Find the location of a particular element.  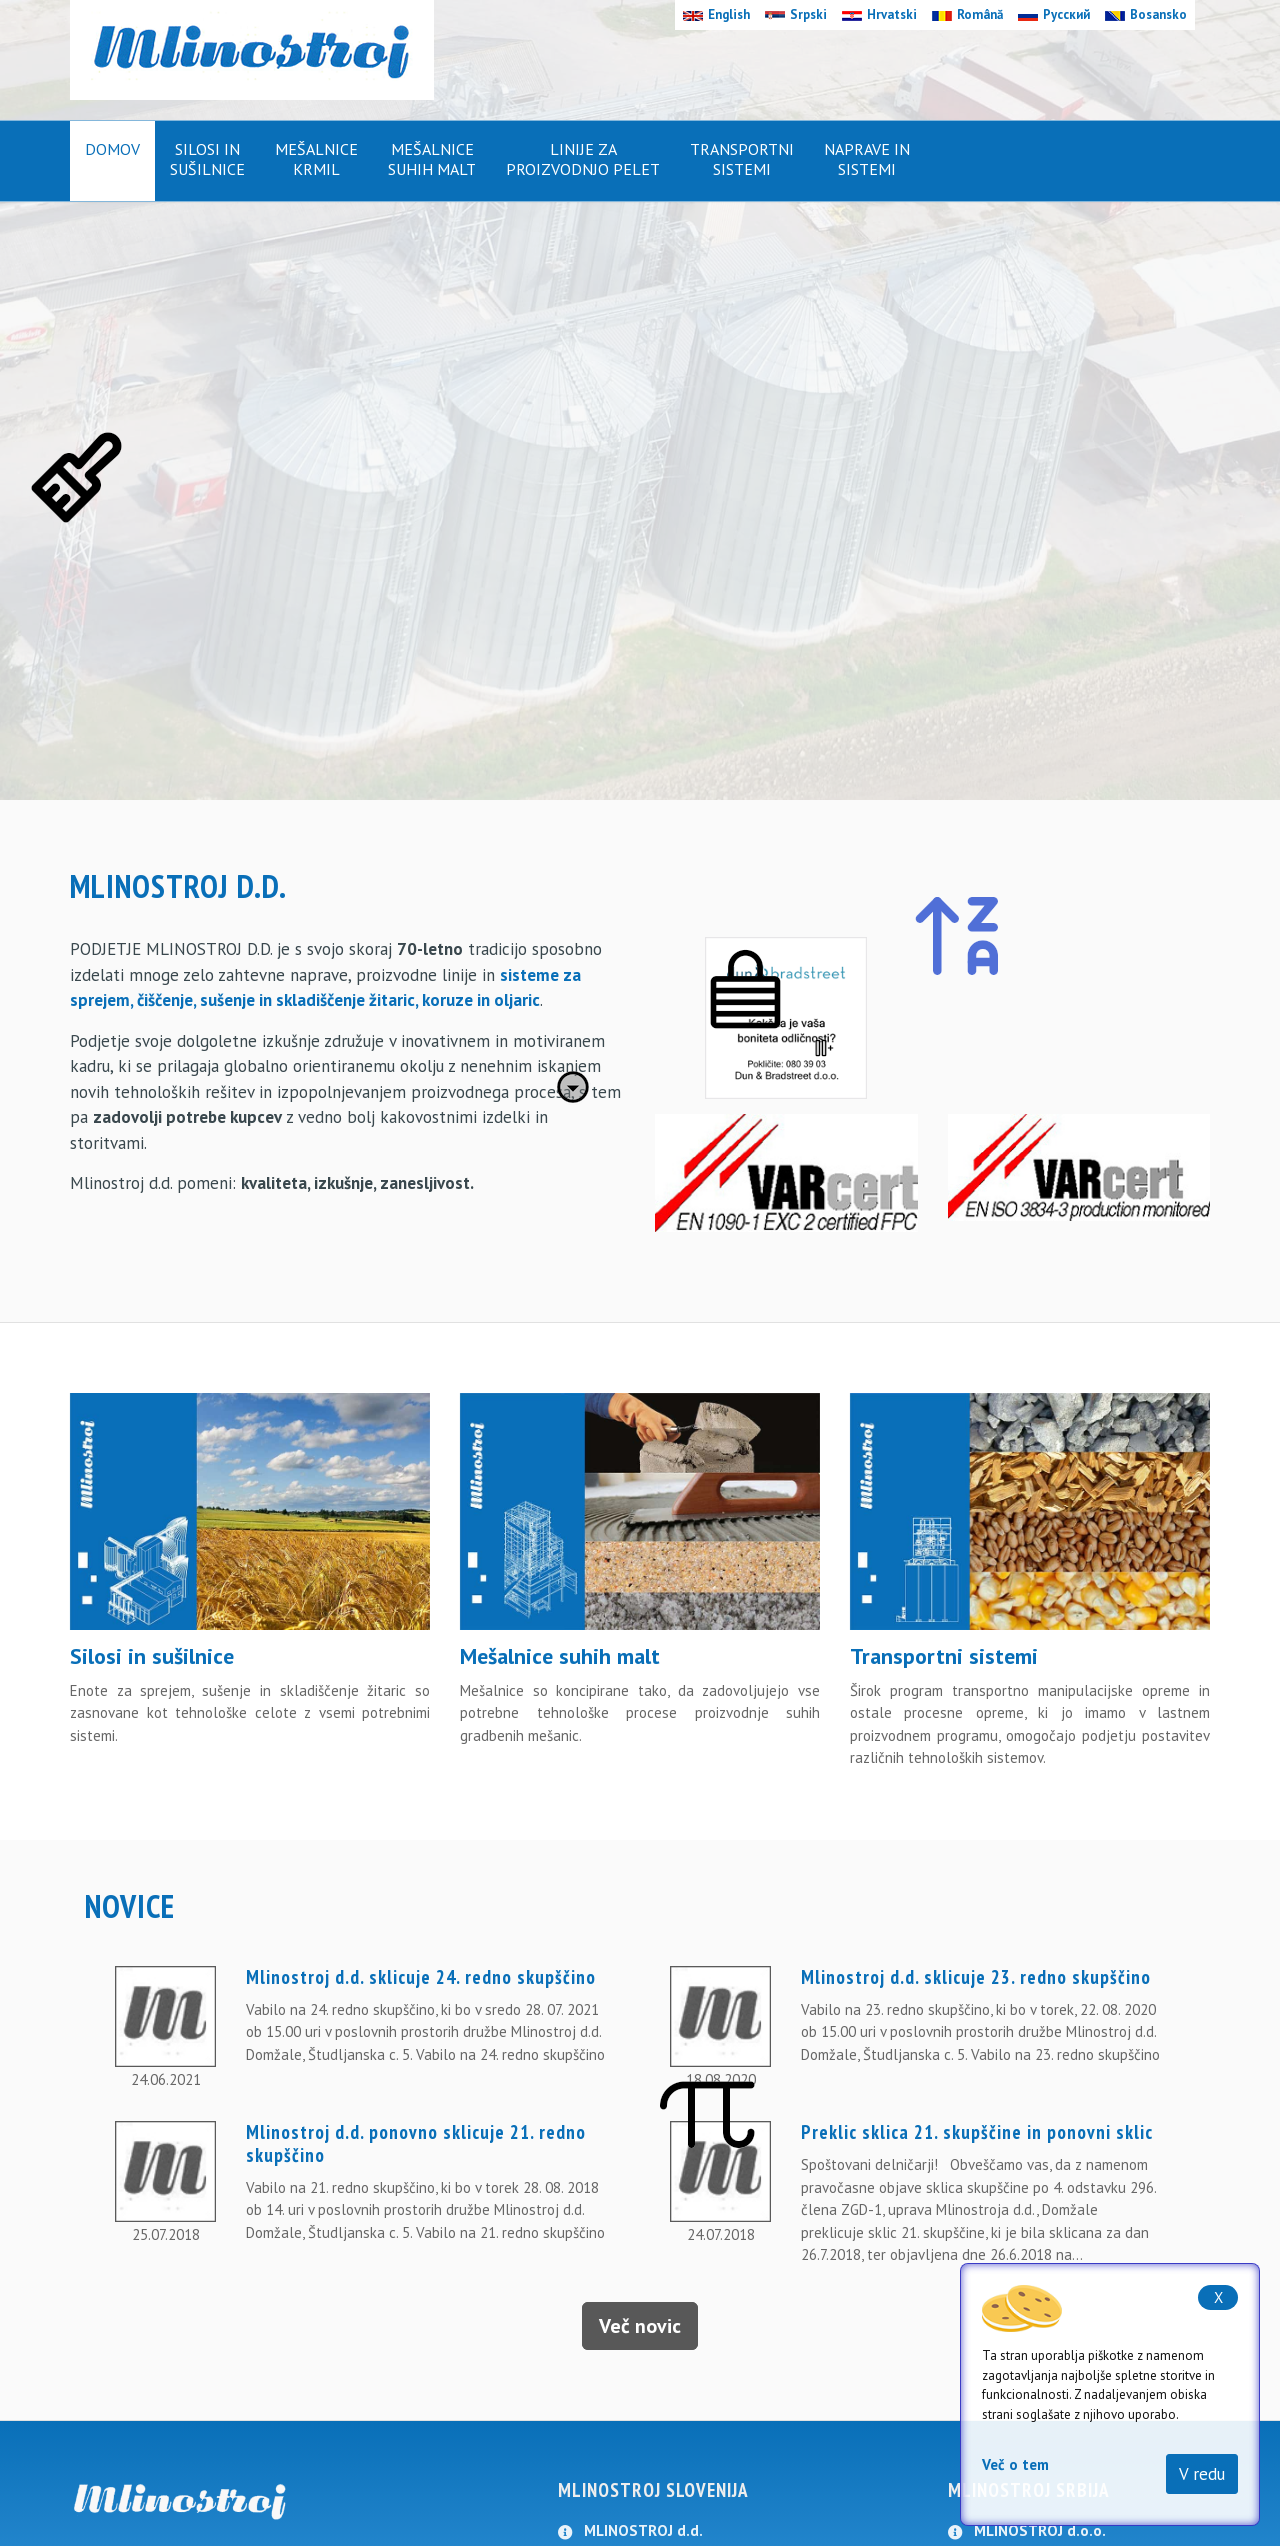

add a new column to the right is located at coordinates (823, 1048).